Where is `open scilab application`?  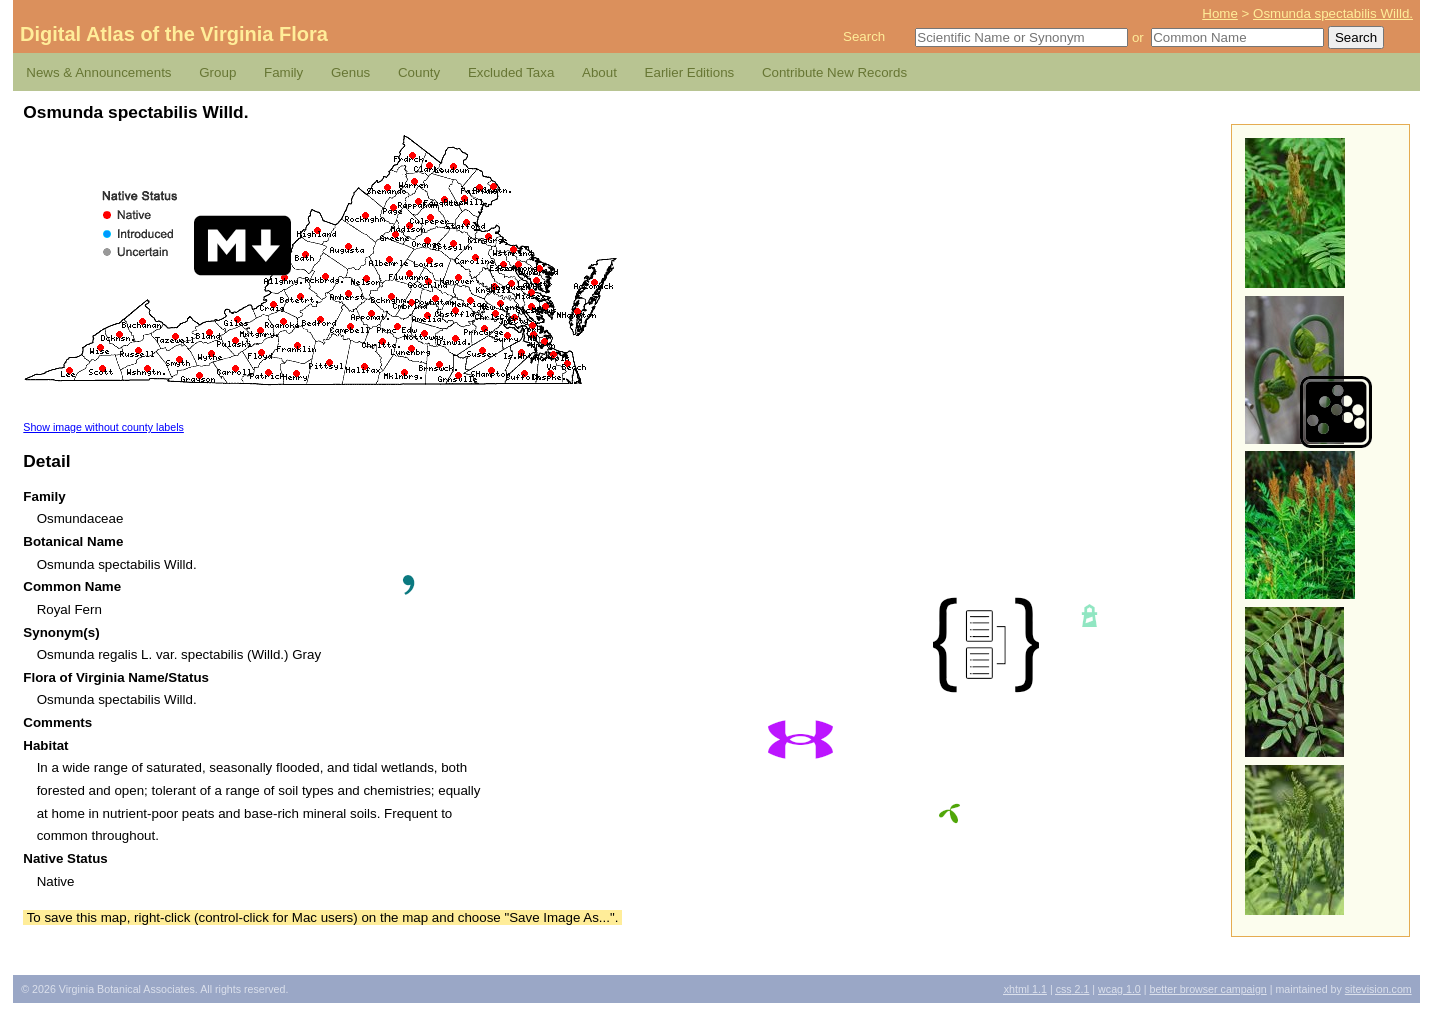 open scilab application is located at coordinates (1336, 412).